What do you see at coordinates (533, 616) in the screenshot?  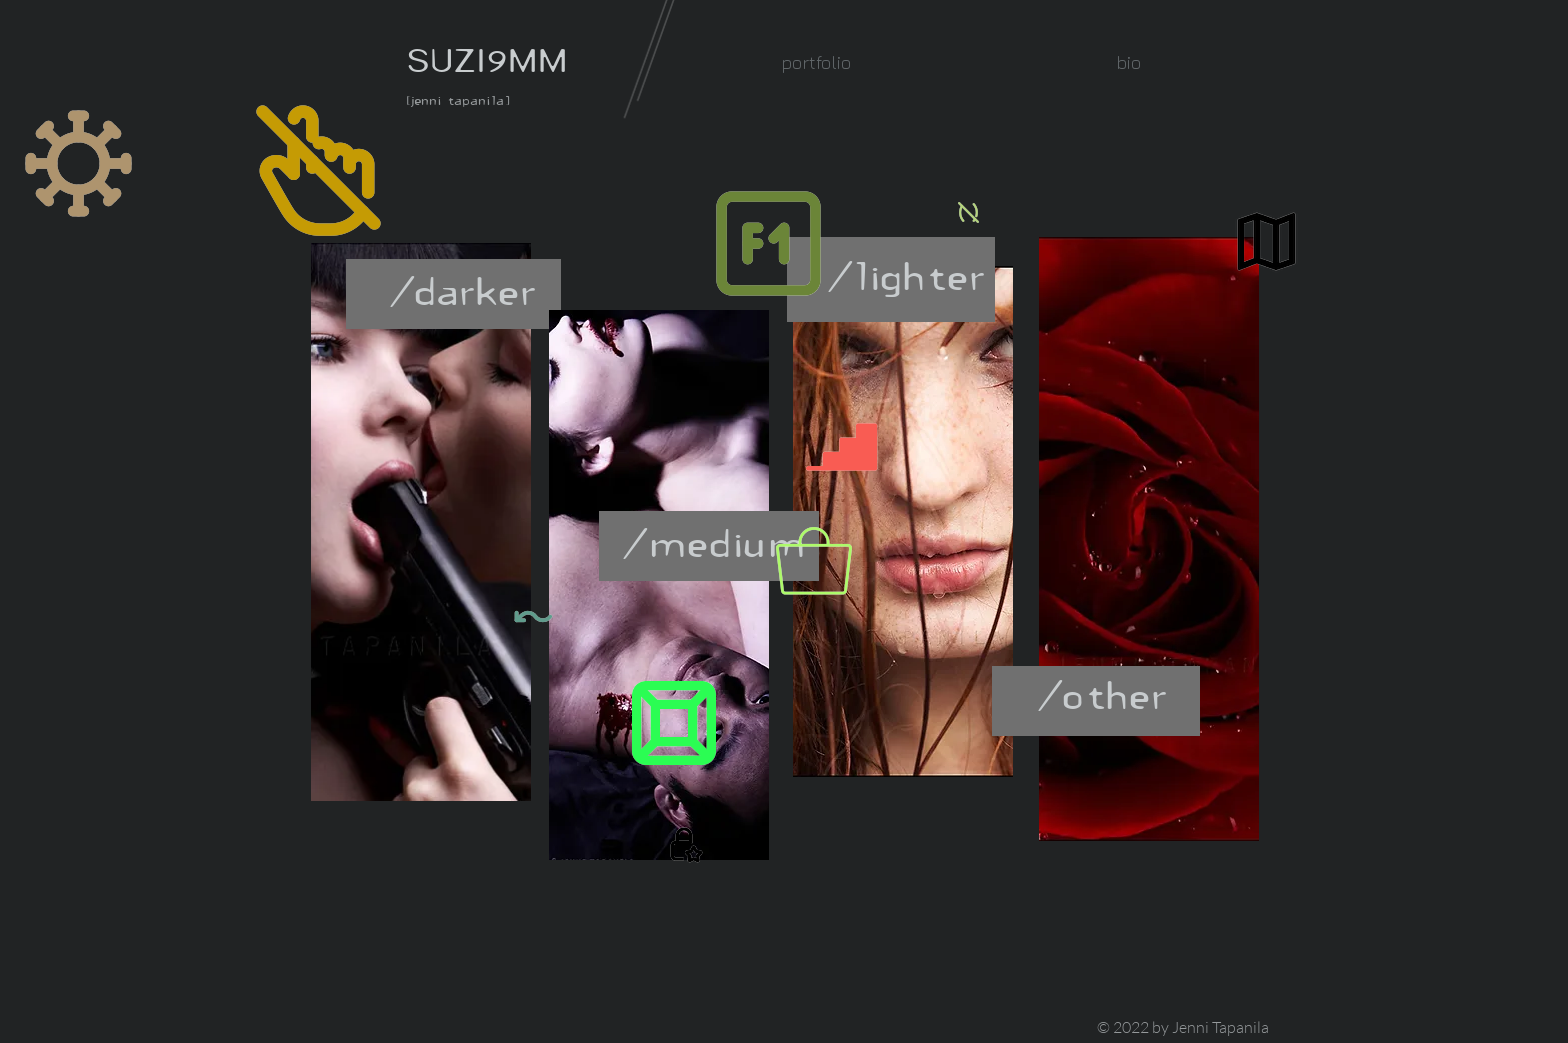 I see `undo or revert previous action` at bounding box center [533, 616].